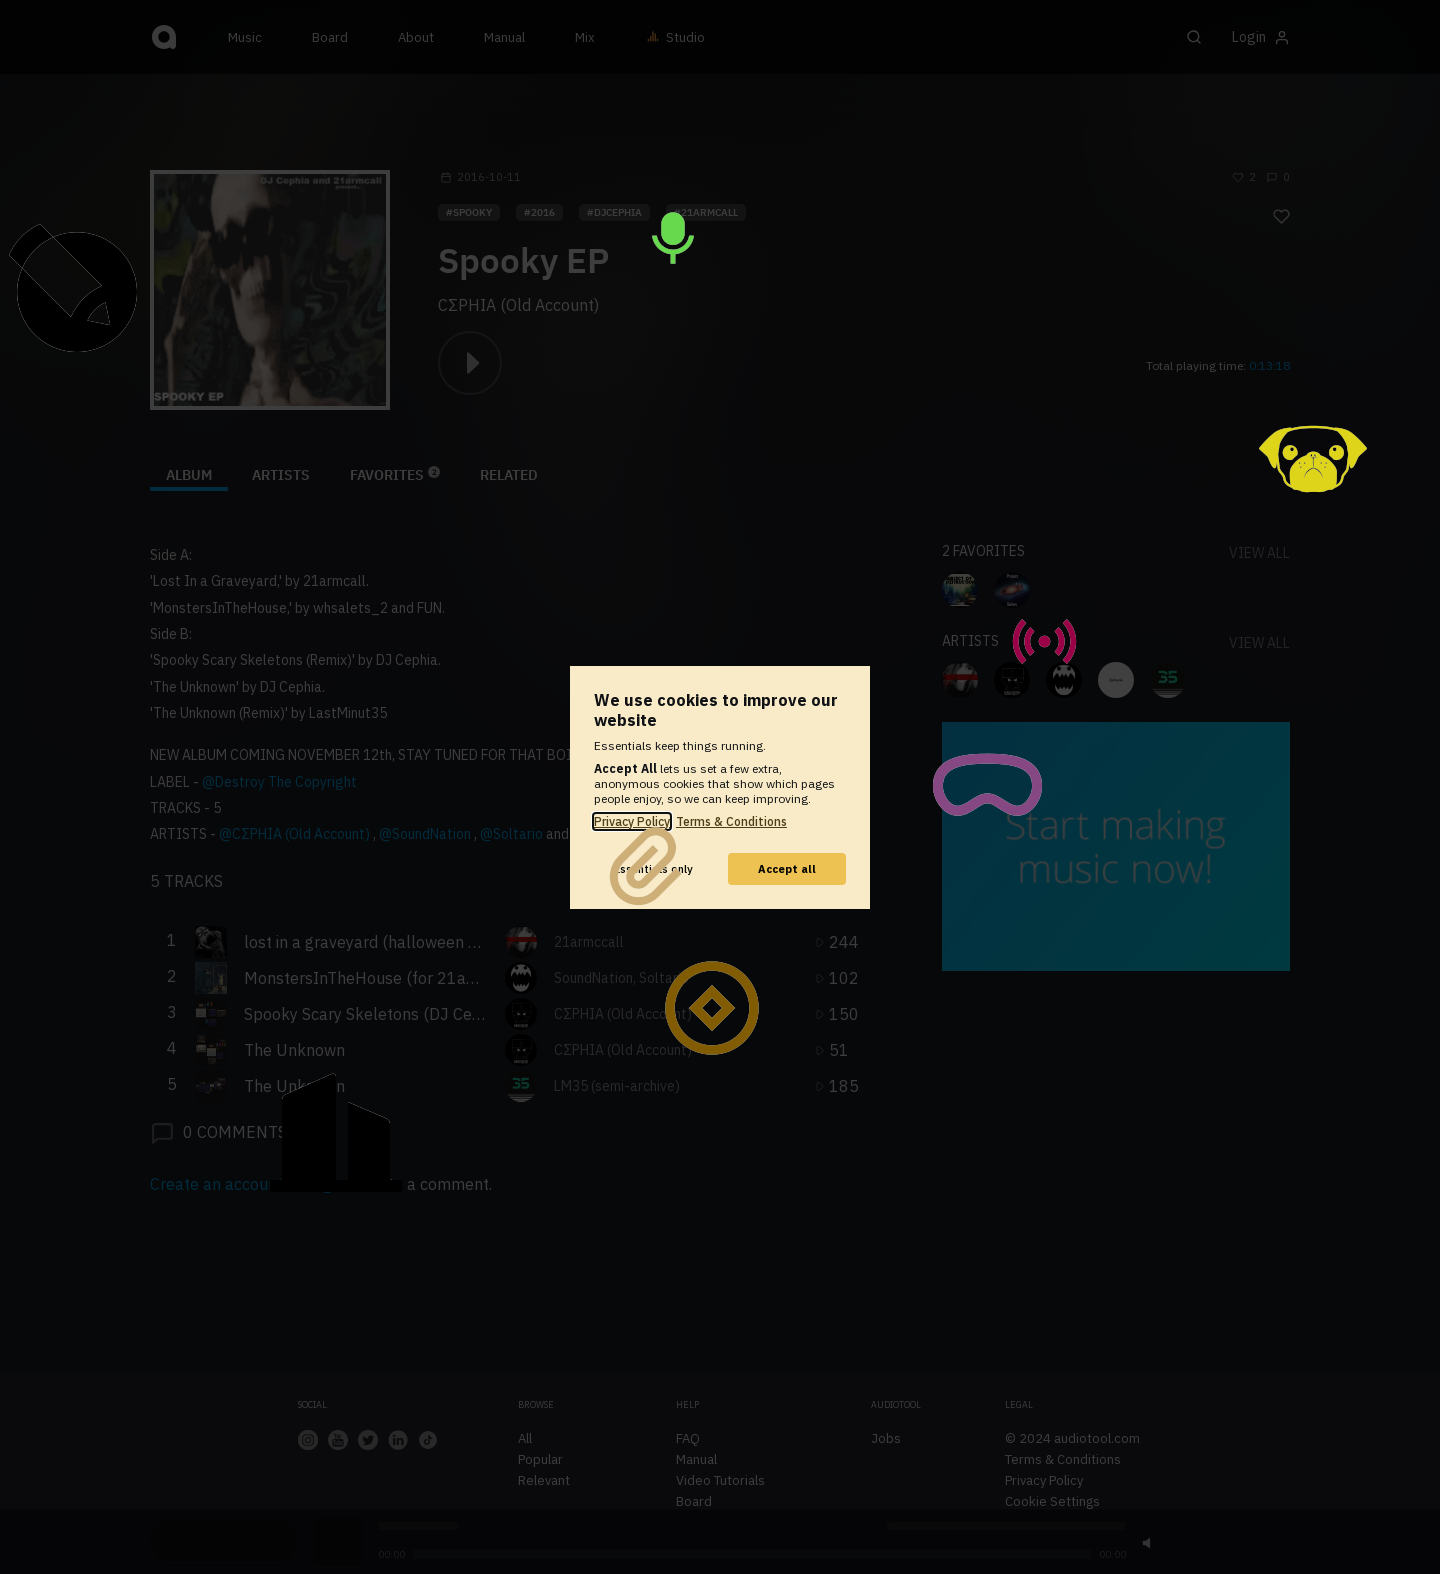 Image resolution: width=1440 pixels, height=1574 pixels. What do you see at coordinates (673, 238) in the screenshot?
I see `tap to start voice recording` at bounding box center [673, 238].